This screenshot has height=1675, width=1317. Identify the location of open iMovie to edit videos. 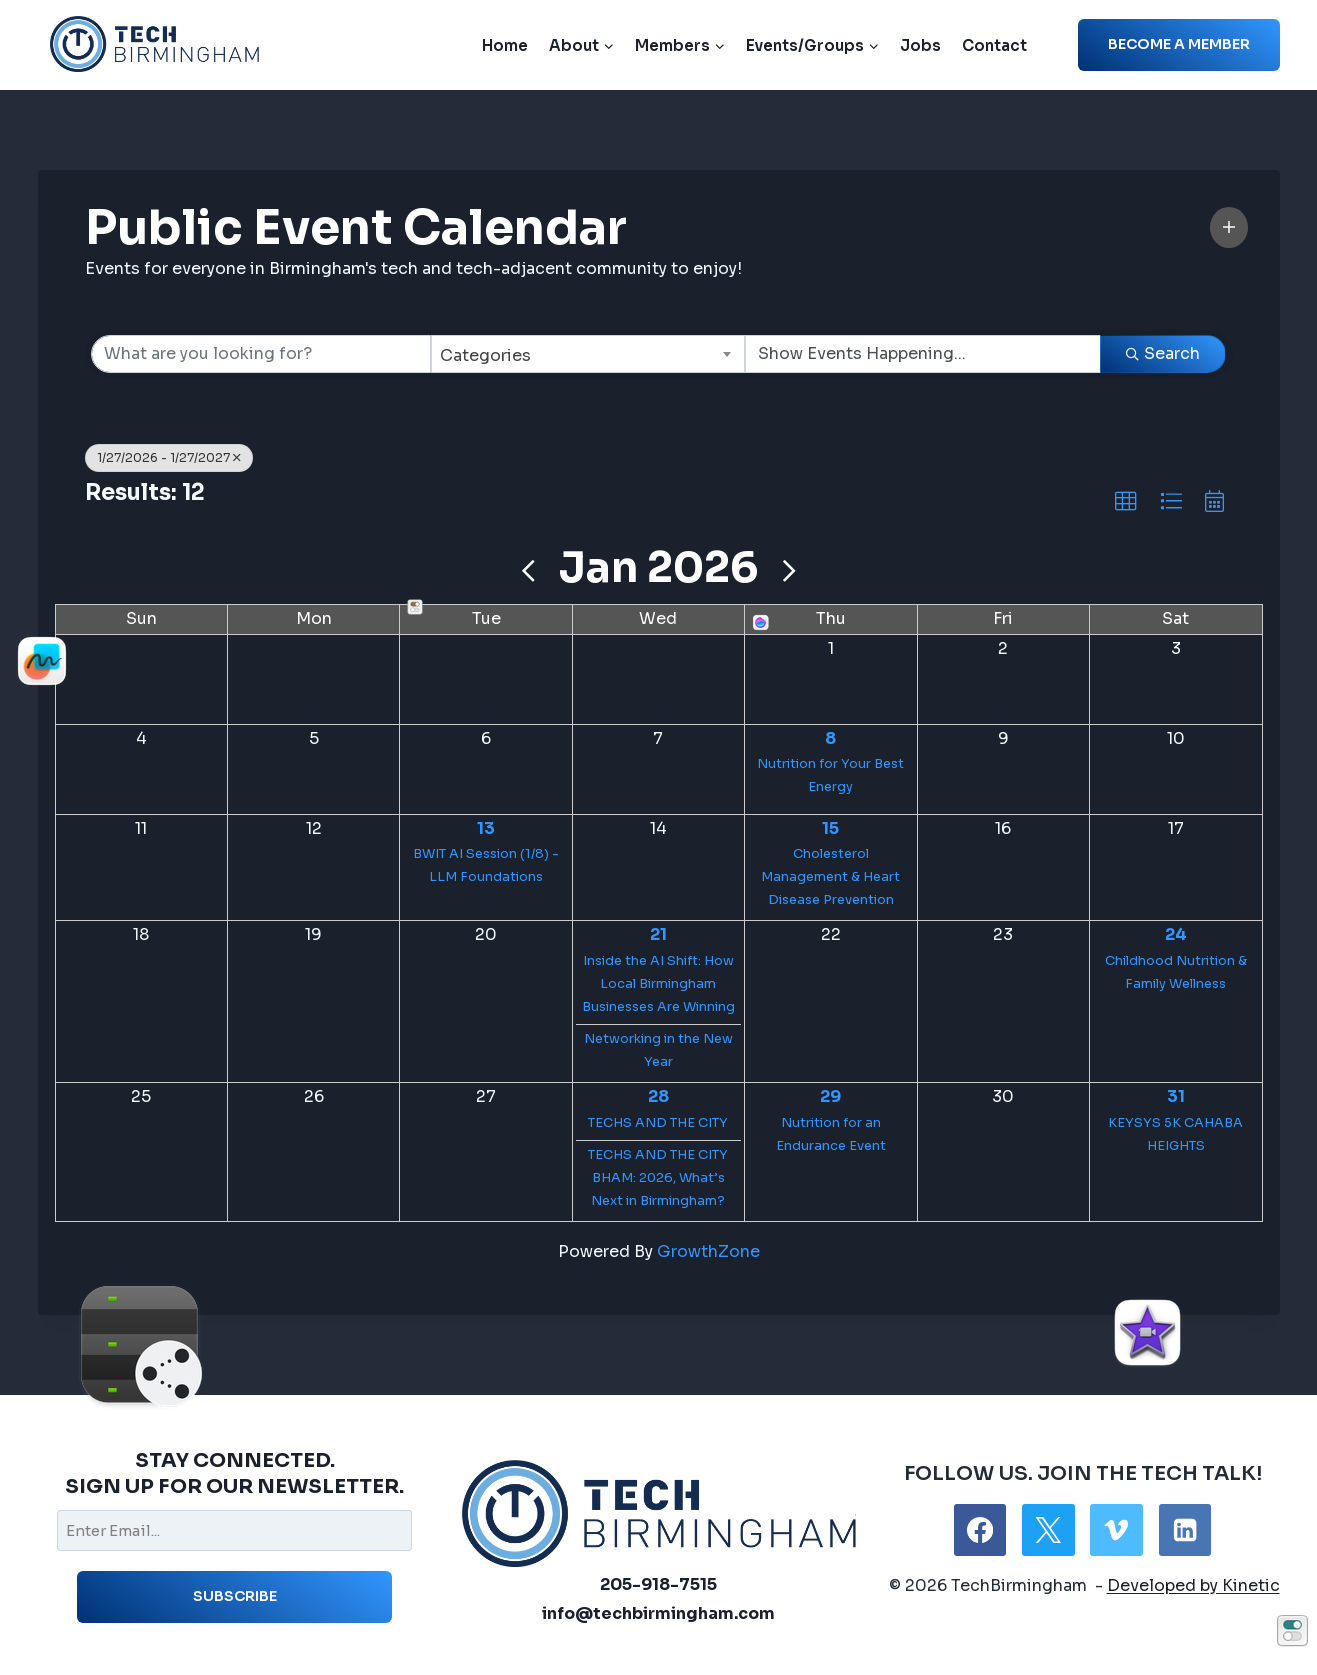
(1147, 1332).